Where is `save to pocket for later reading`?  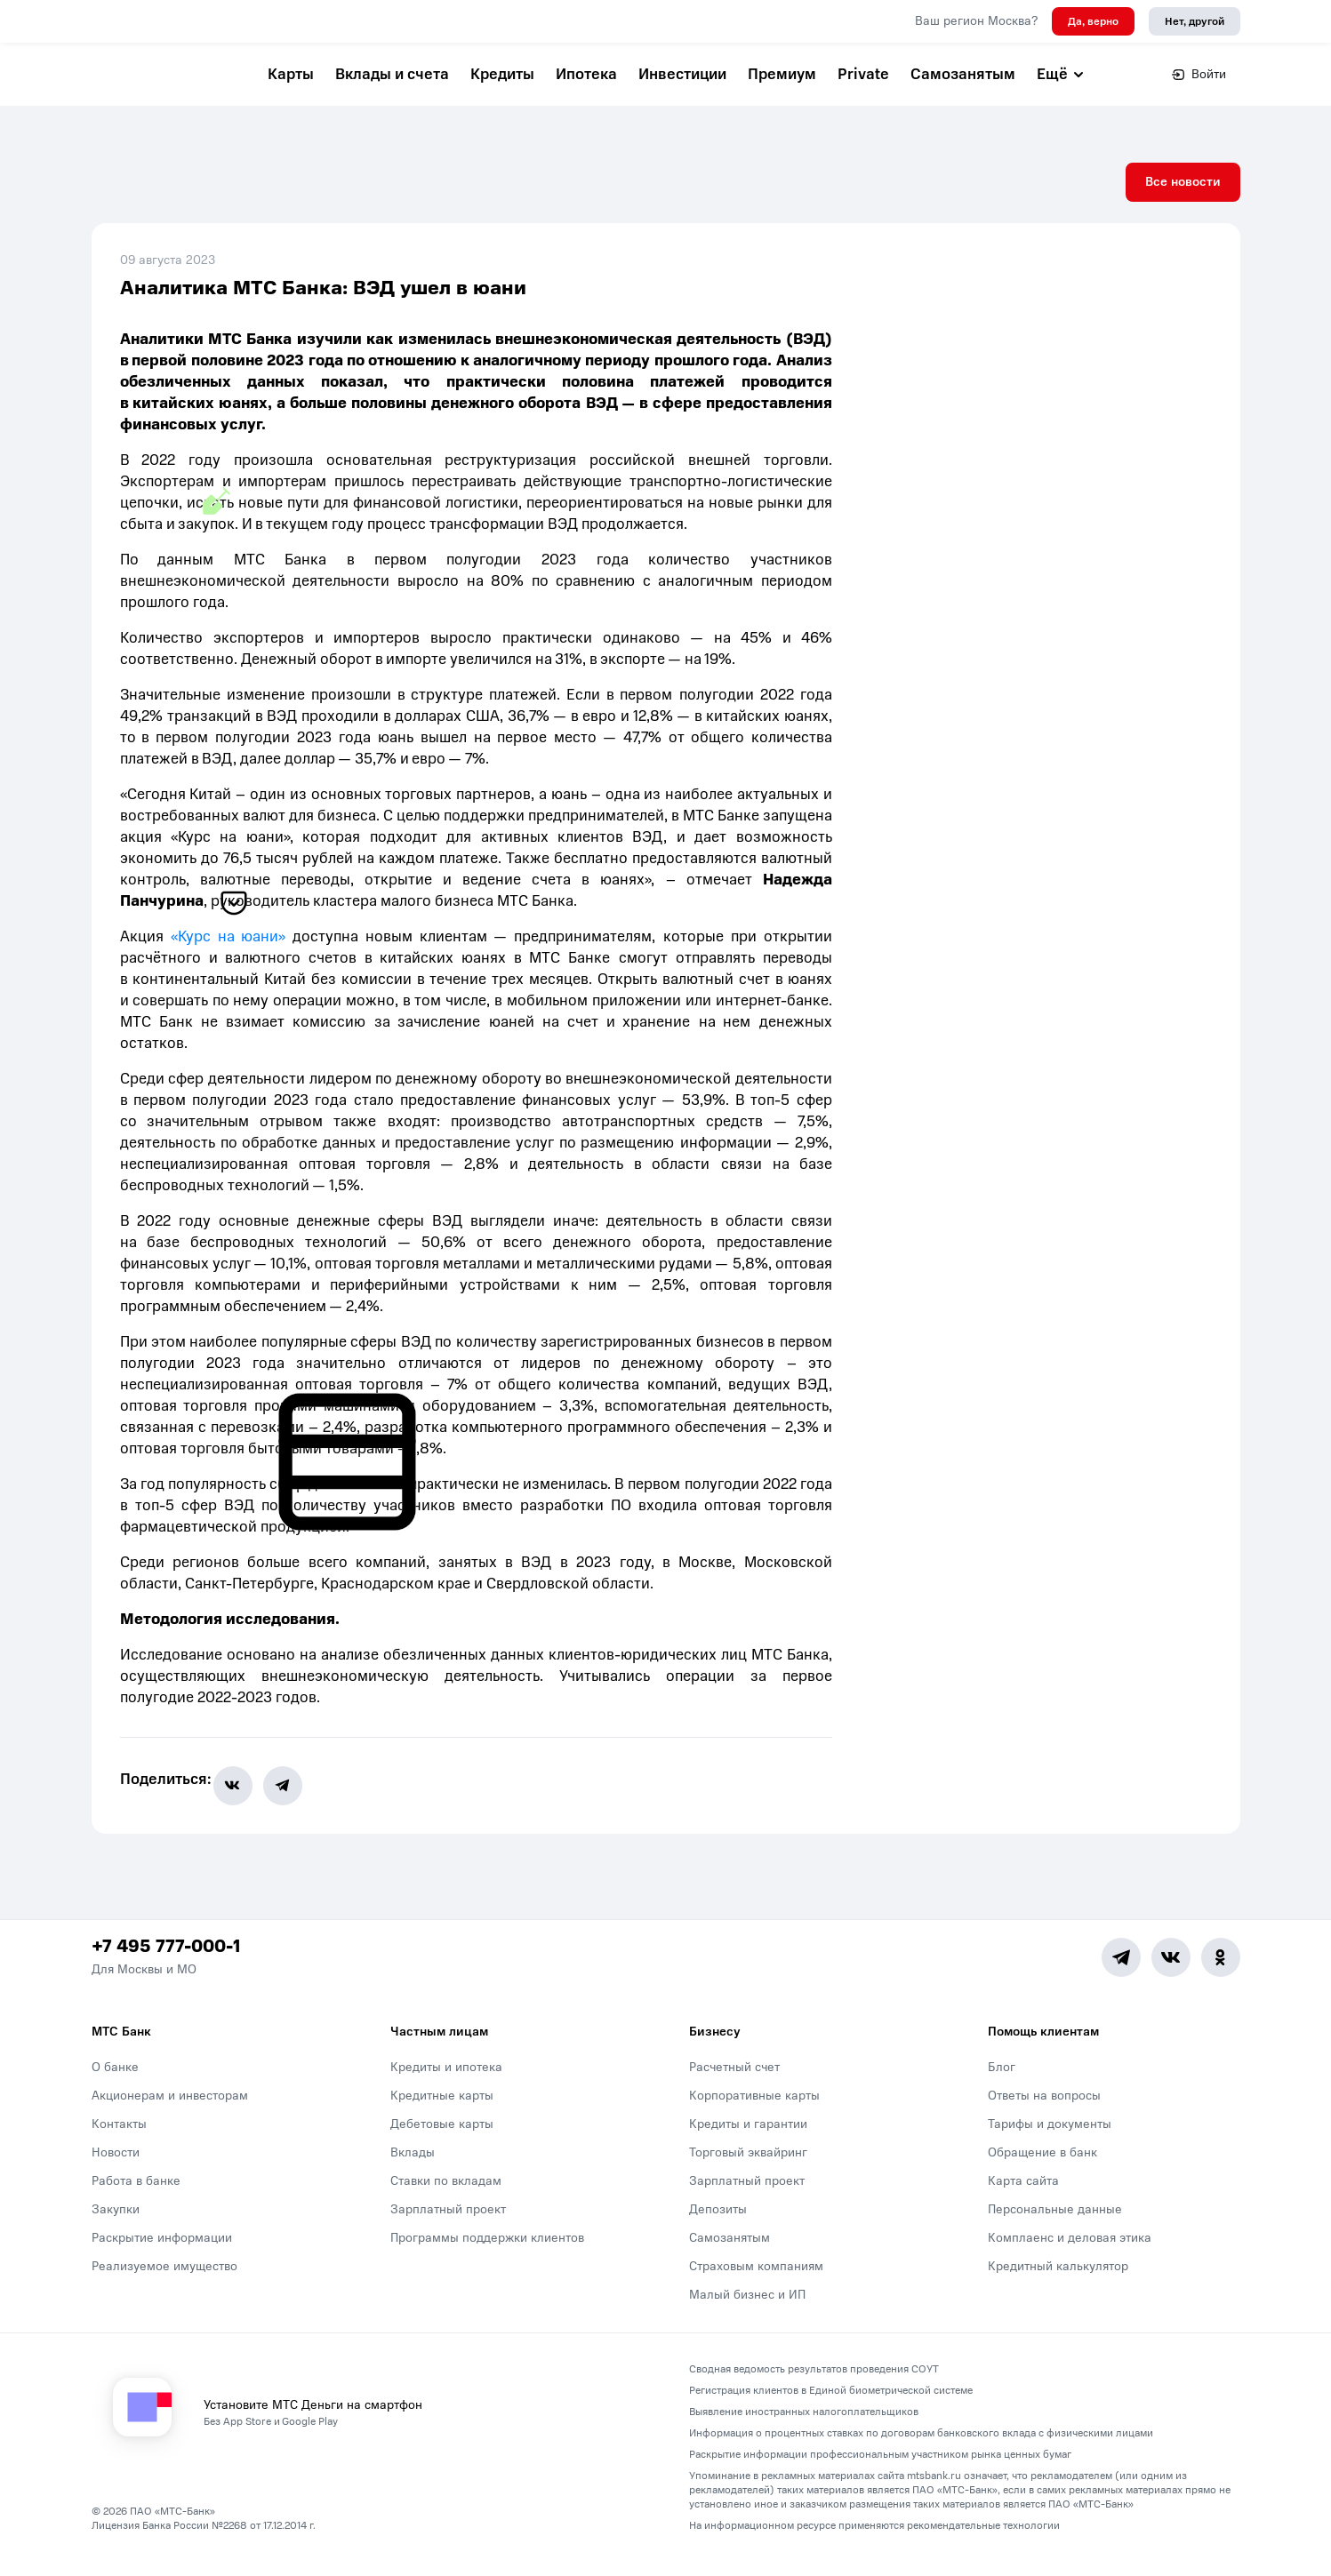
save to pocket for later reading is located at coordinates (234, 903).